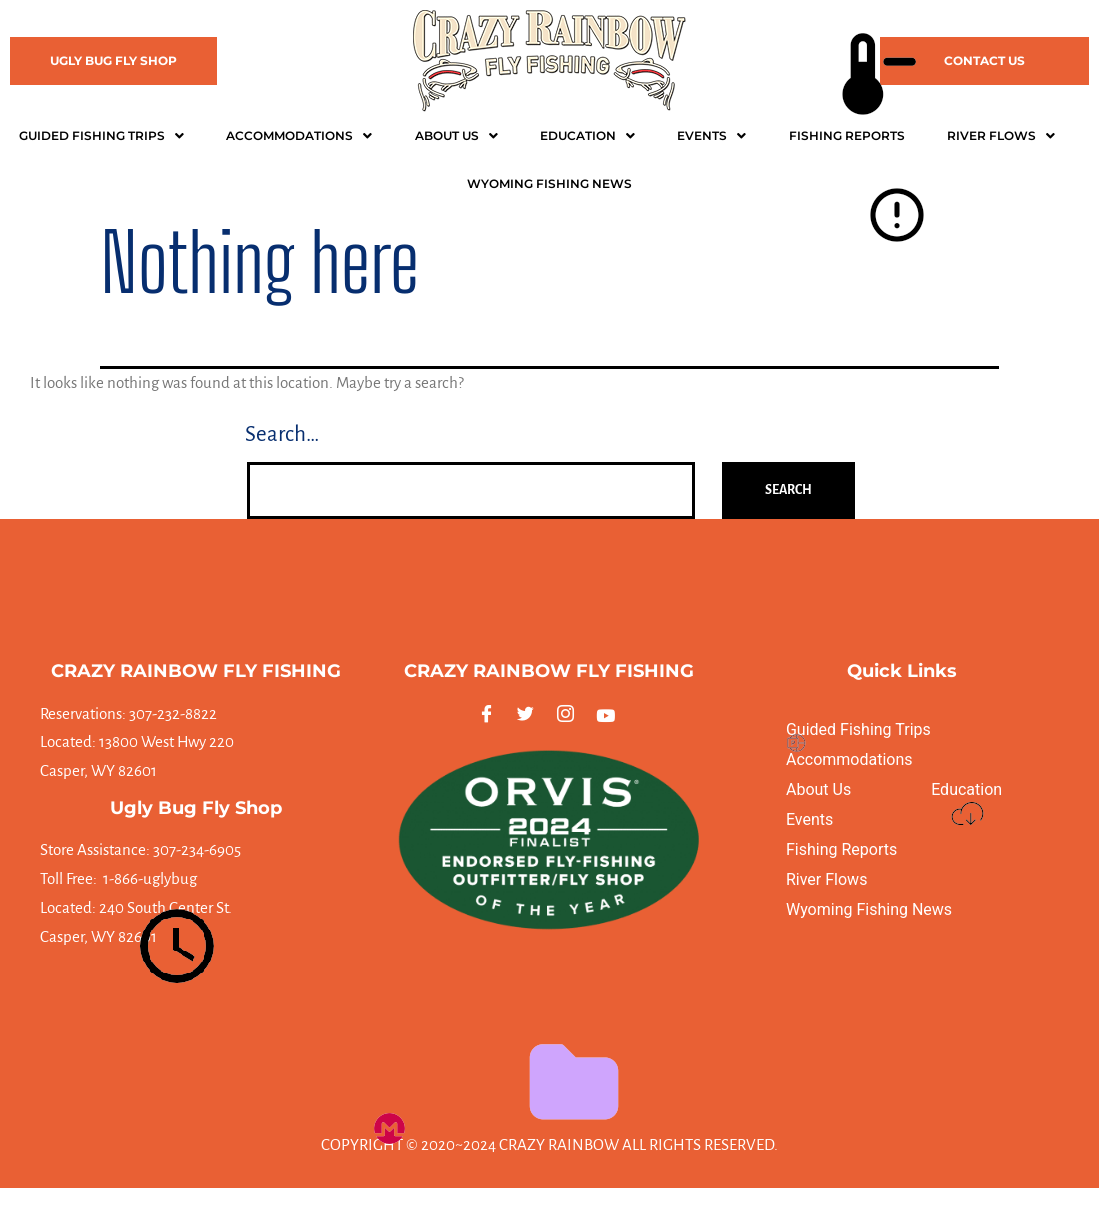 The height and width of the screenshot is (1213, 1099). I want to click on decrease temperature setting, so click(871, 74).